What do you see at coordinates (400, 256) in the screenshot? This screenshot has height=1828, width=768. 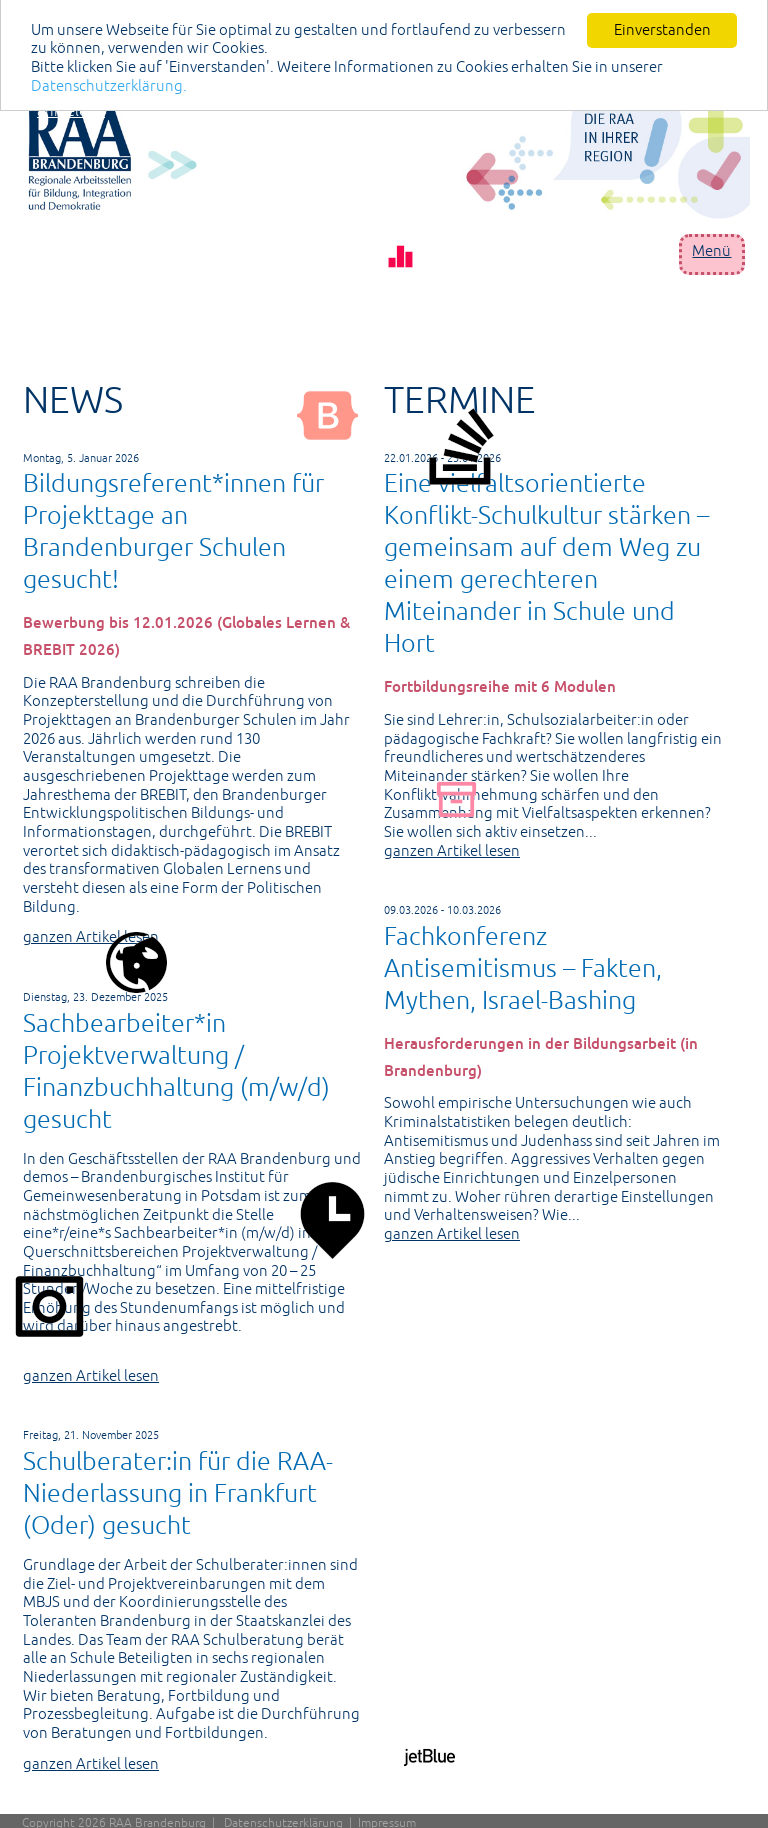 I see `view analytics or statistics` at bounding box center [400, 256].